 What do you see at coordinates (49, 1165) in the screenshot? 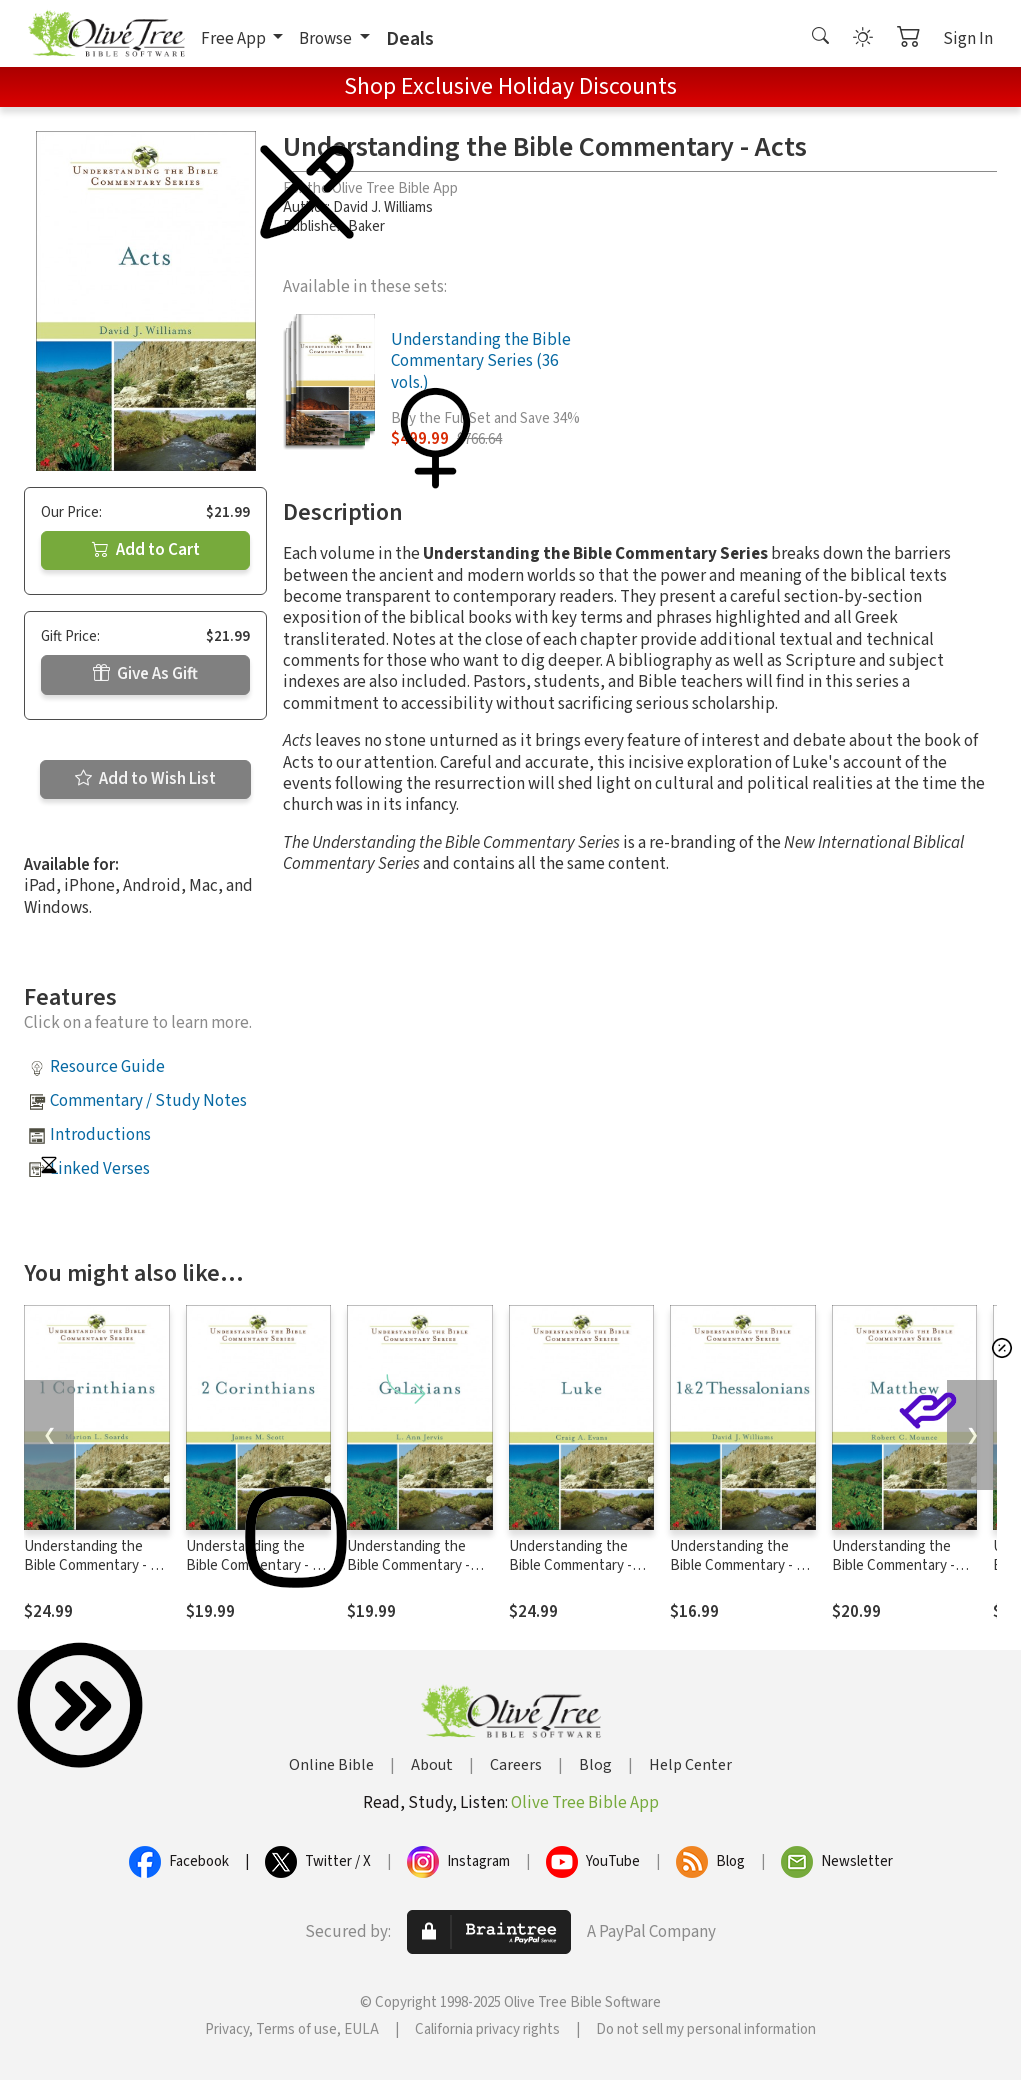
I see `indicates time is running low` at bounding box center [49, 1165].